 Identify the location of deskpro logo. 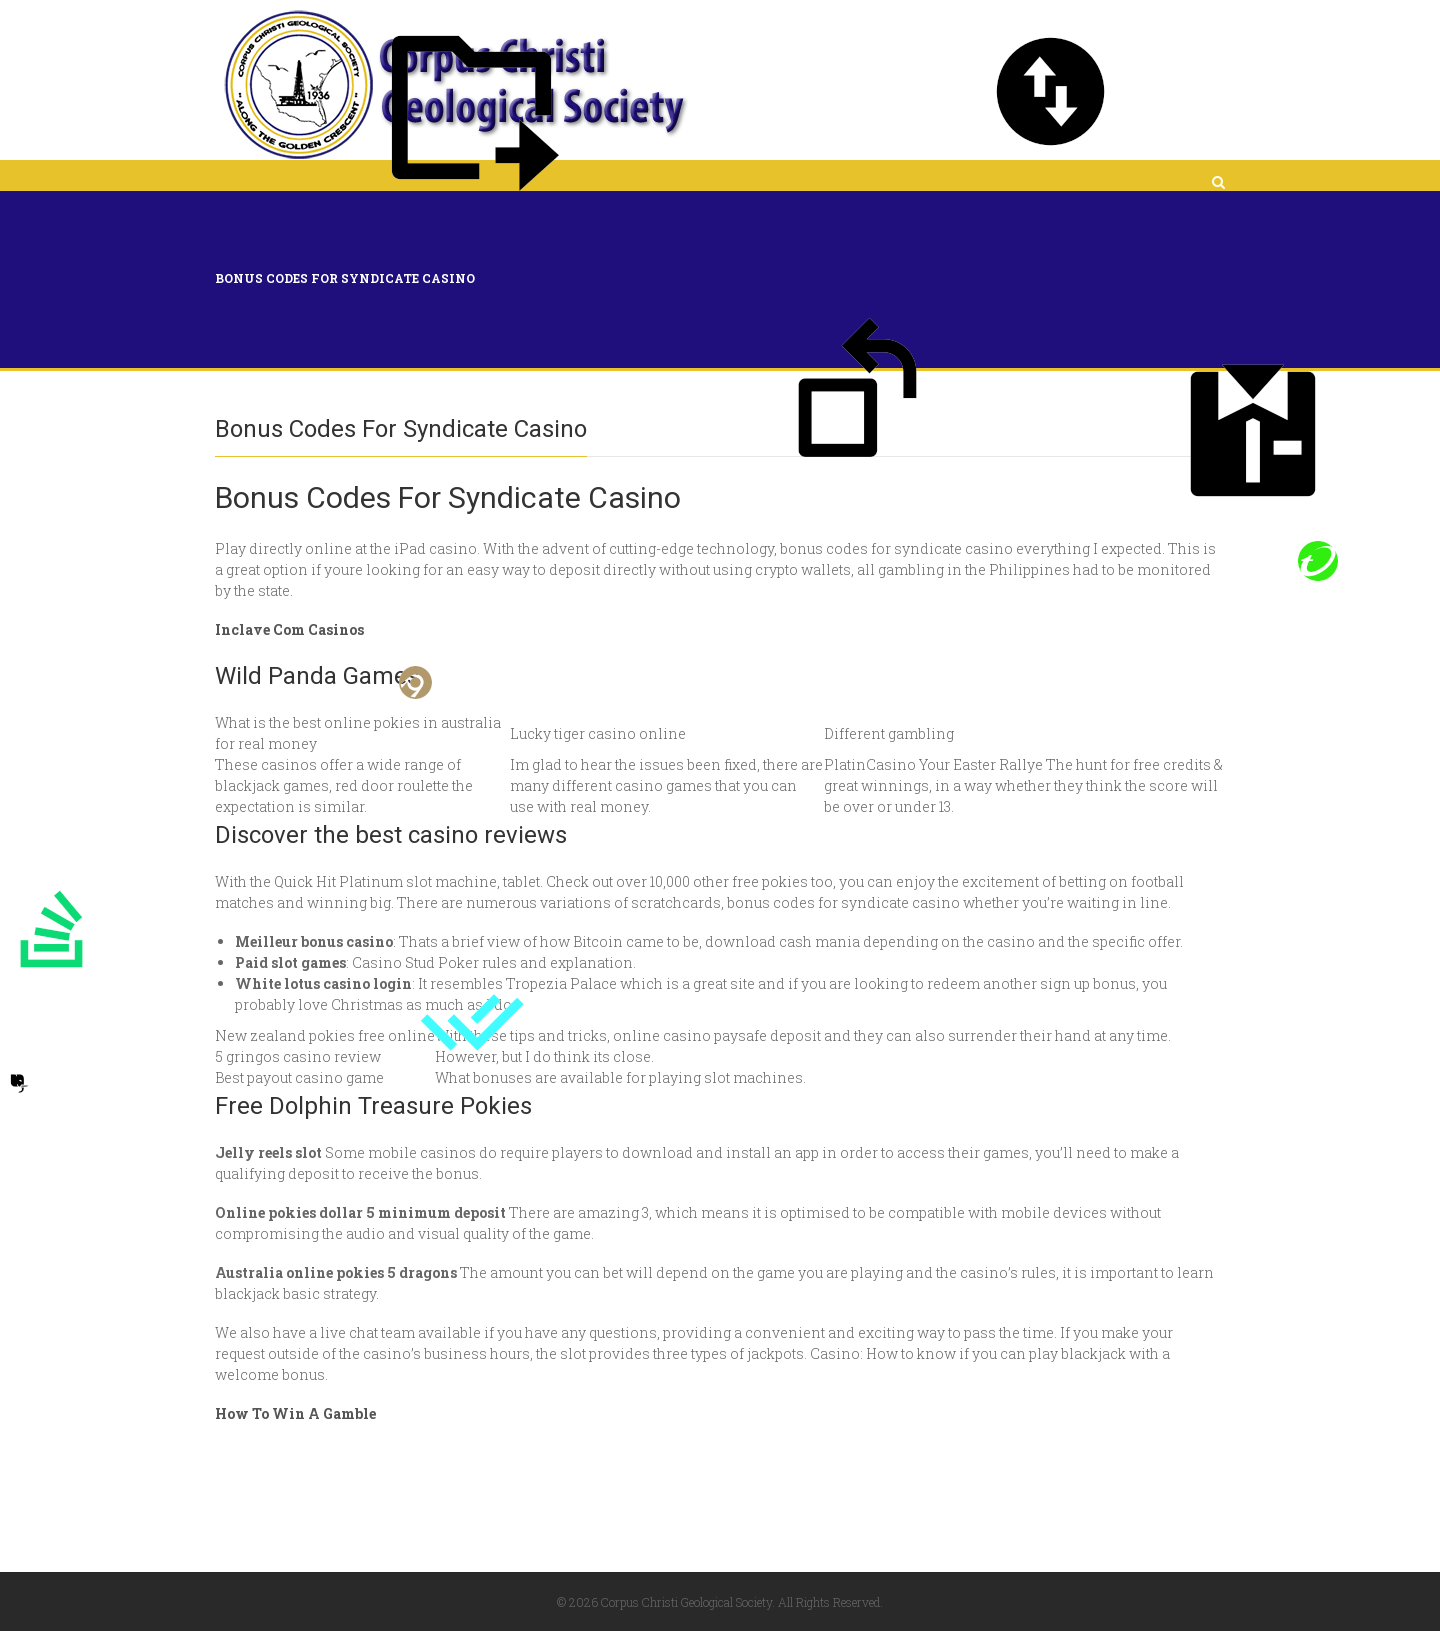
(19, 1083).